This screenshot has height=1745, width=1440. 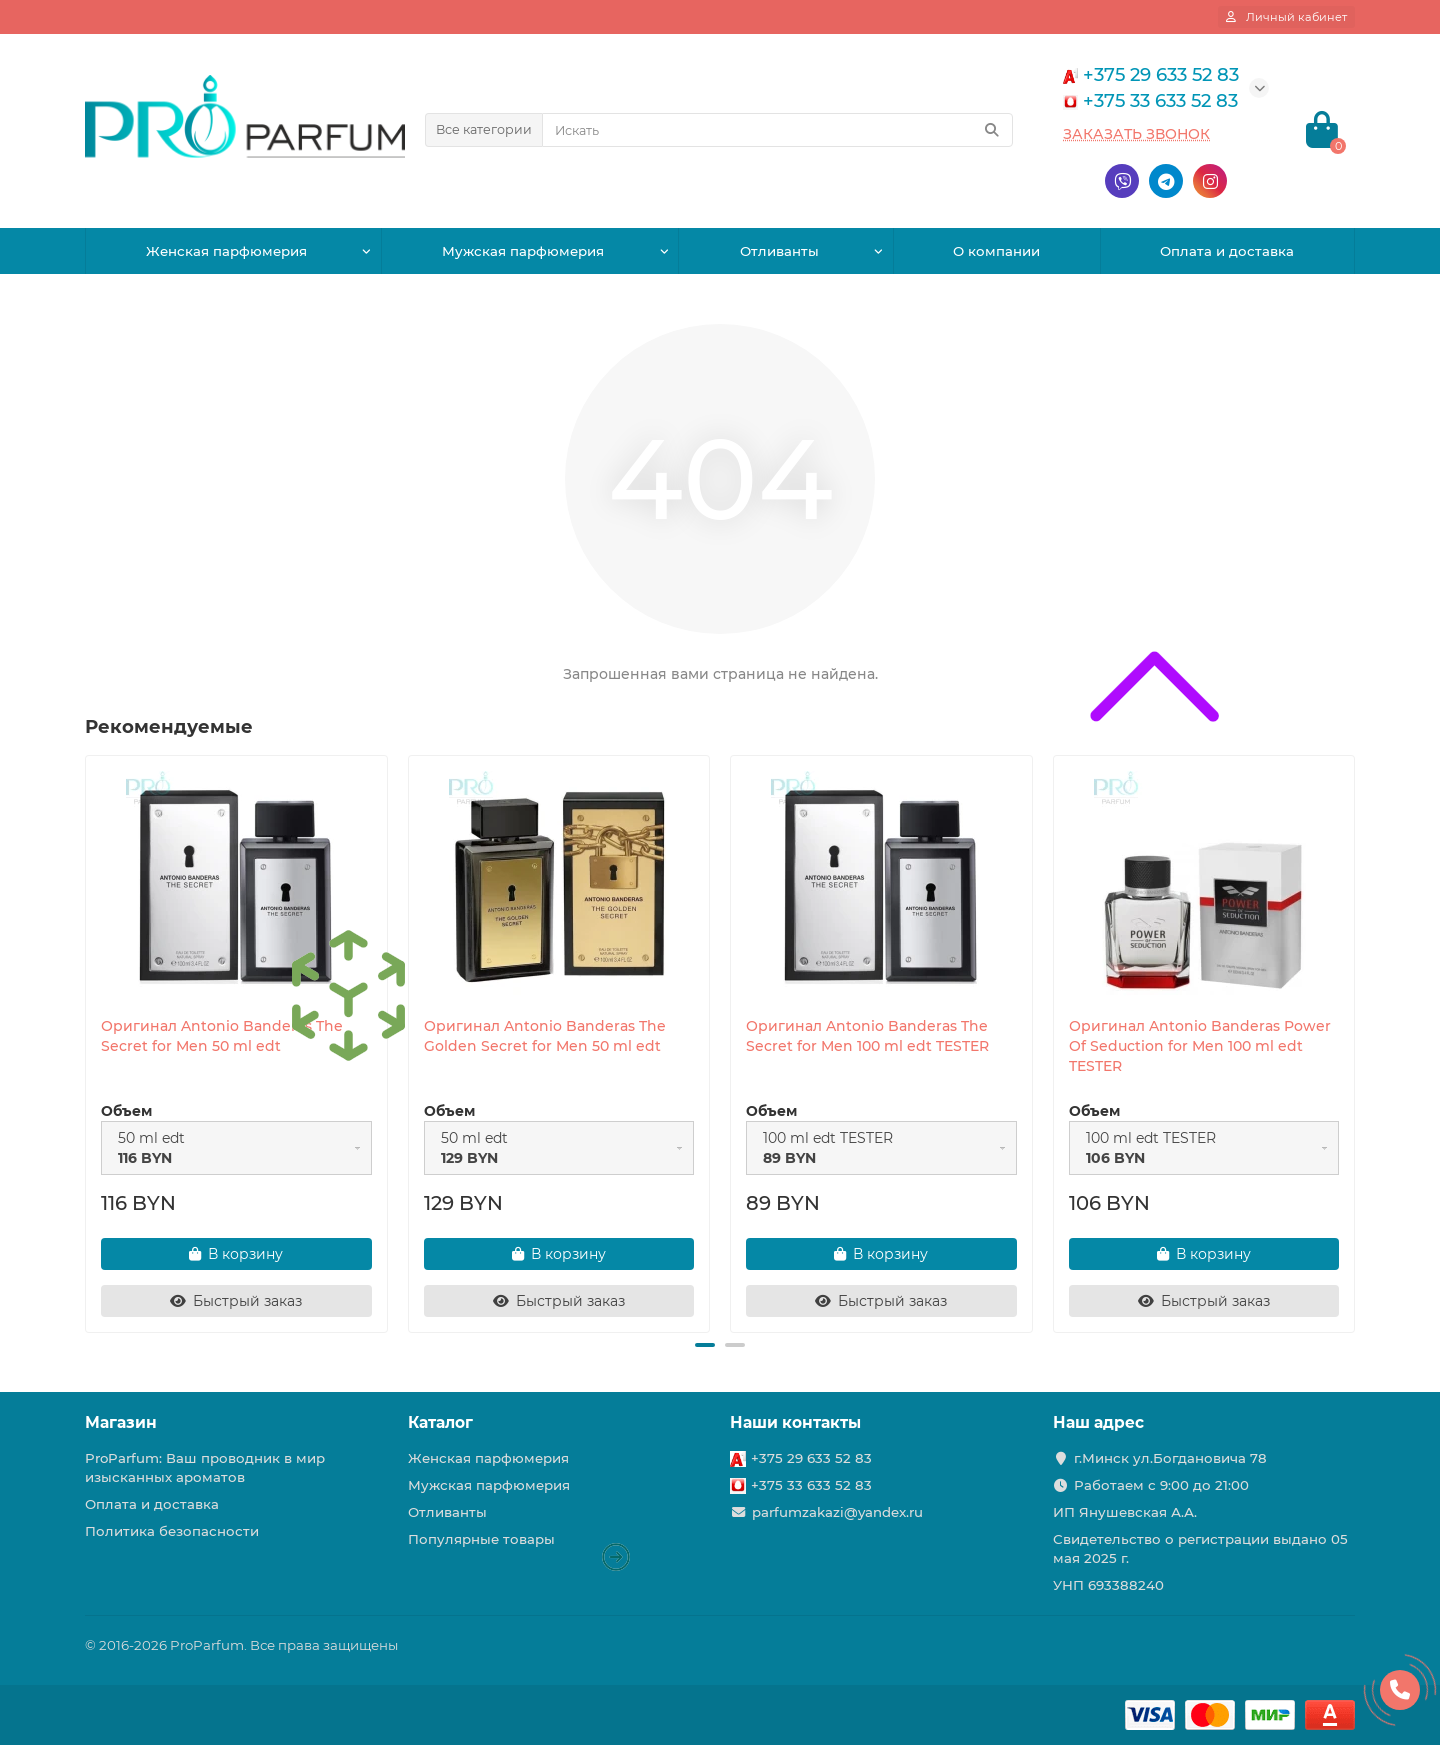 I want to click on collapse or minimize a section, so click(x=1154, y=686).